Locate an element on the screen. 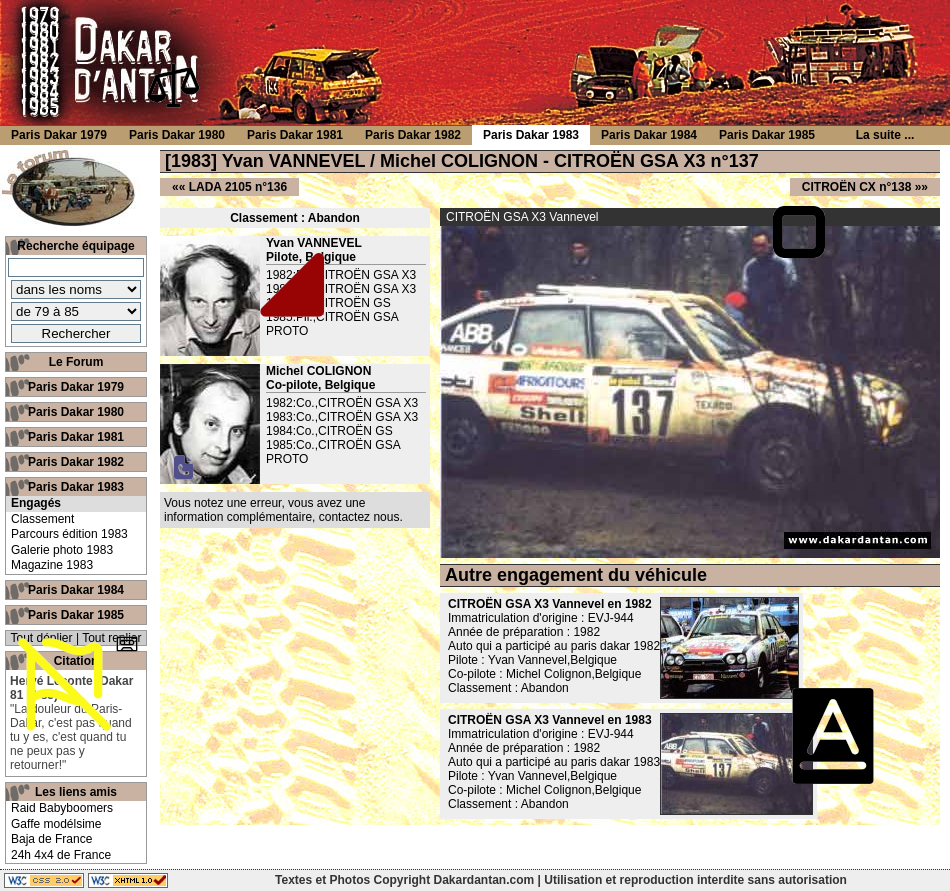 The height and width of the screenshot is (891, 950). indicates full cellular signal strength is located at coordinates (297, 287).